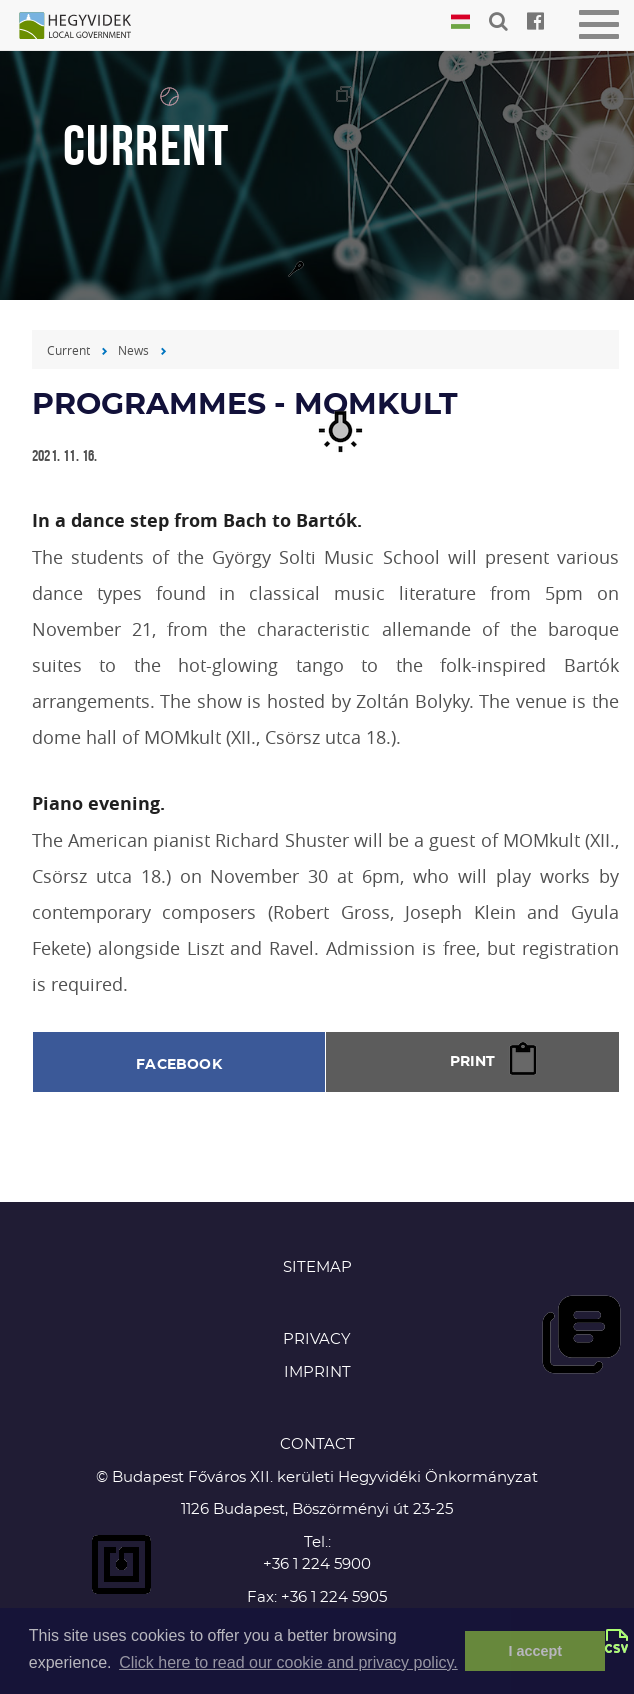 The height and width of the screenshot is (1694, 634). What do you see at coordinates (617, 1642) in the screenshot?
I see `download or export data as a CSV file` at bounding box center [617, 1642].